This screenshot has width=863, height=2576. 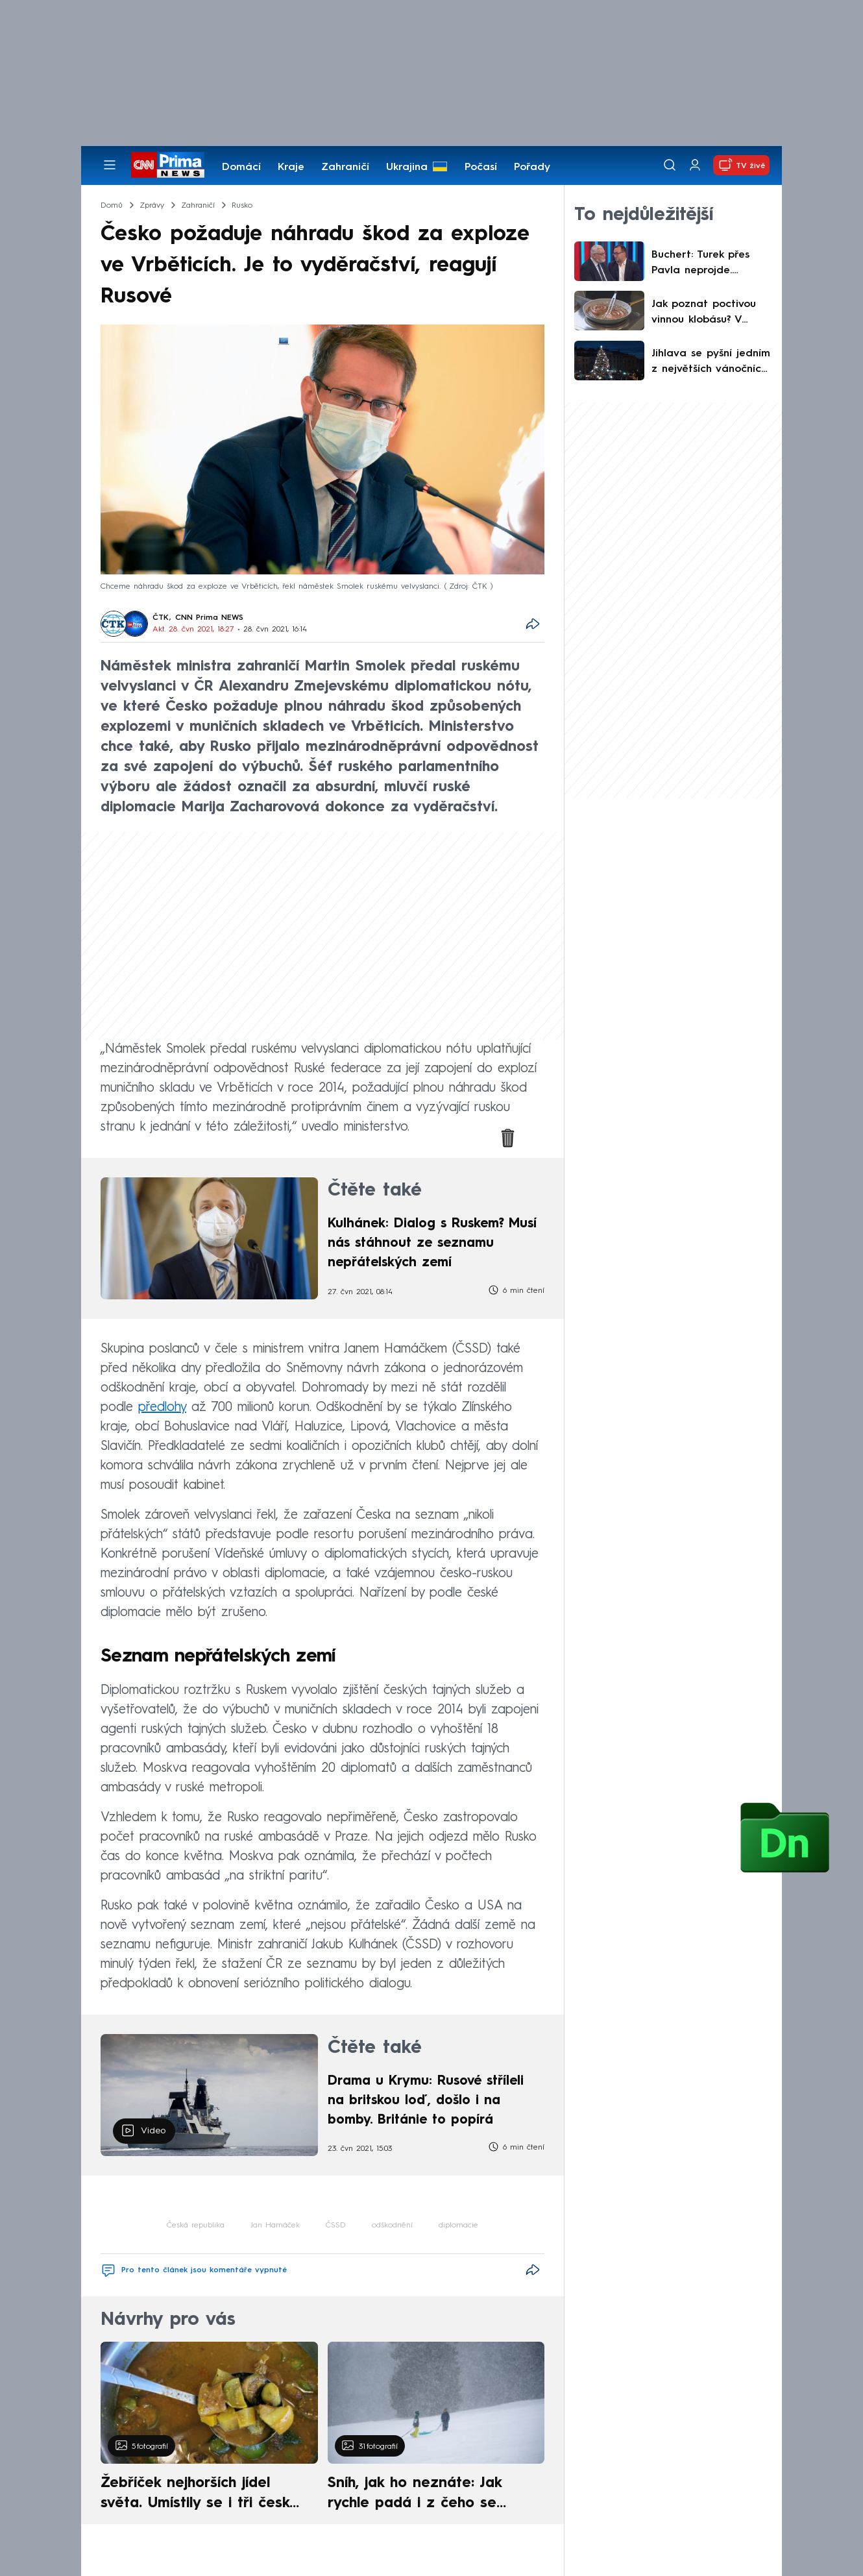 I want to click on represents a PowerBook G4 Titanium device, so click(x=284, y=341).